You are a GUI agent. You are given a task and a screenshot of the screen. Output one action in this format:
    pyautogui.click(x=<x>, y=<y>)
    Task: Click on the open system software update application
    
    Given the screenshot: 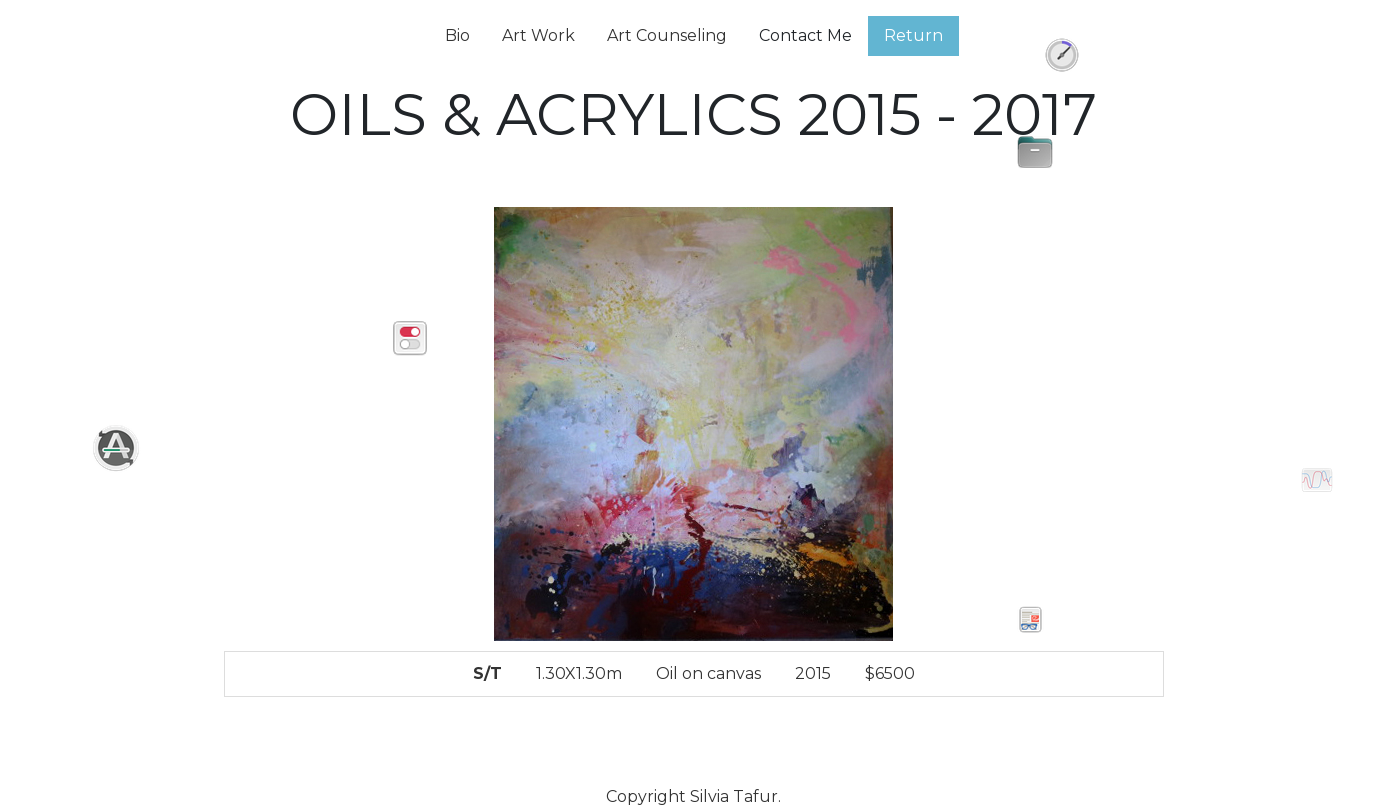 What is the action you would take?
    pyautogui.click(x=116, y=448)
    